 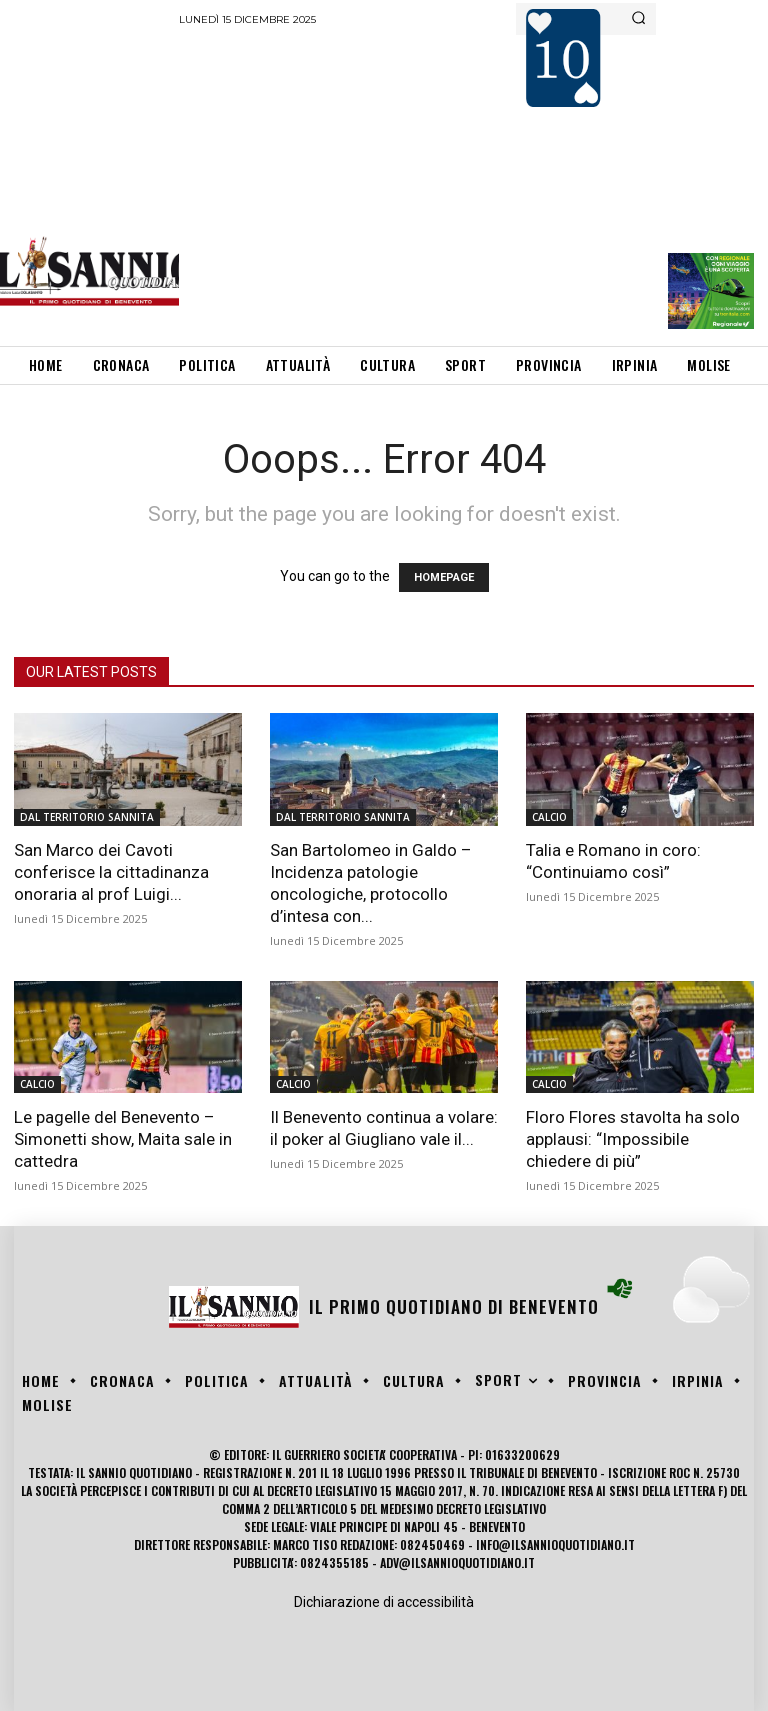 What do you see at coordinates (620, 1287) in the screenshot?
I see `rock move in a rock-paper-scissors game` at bounding box center [620, 1287].